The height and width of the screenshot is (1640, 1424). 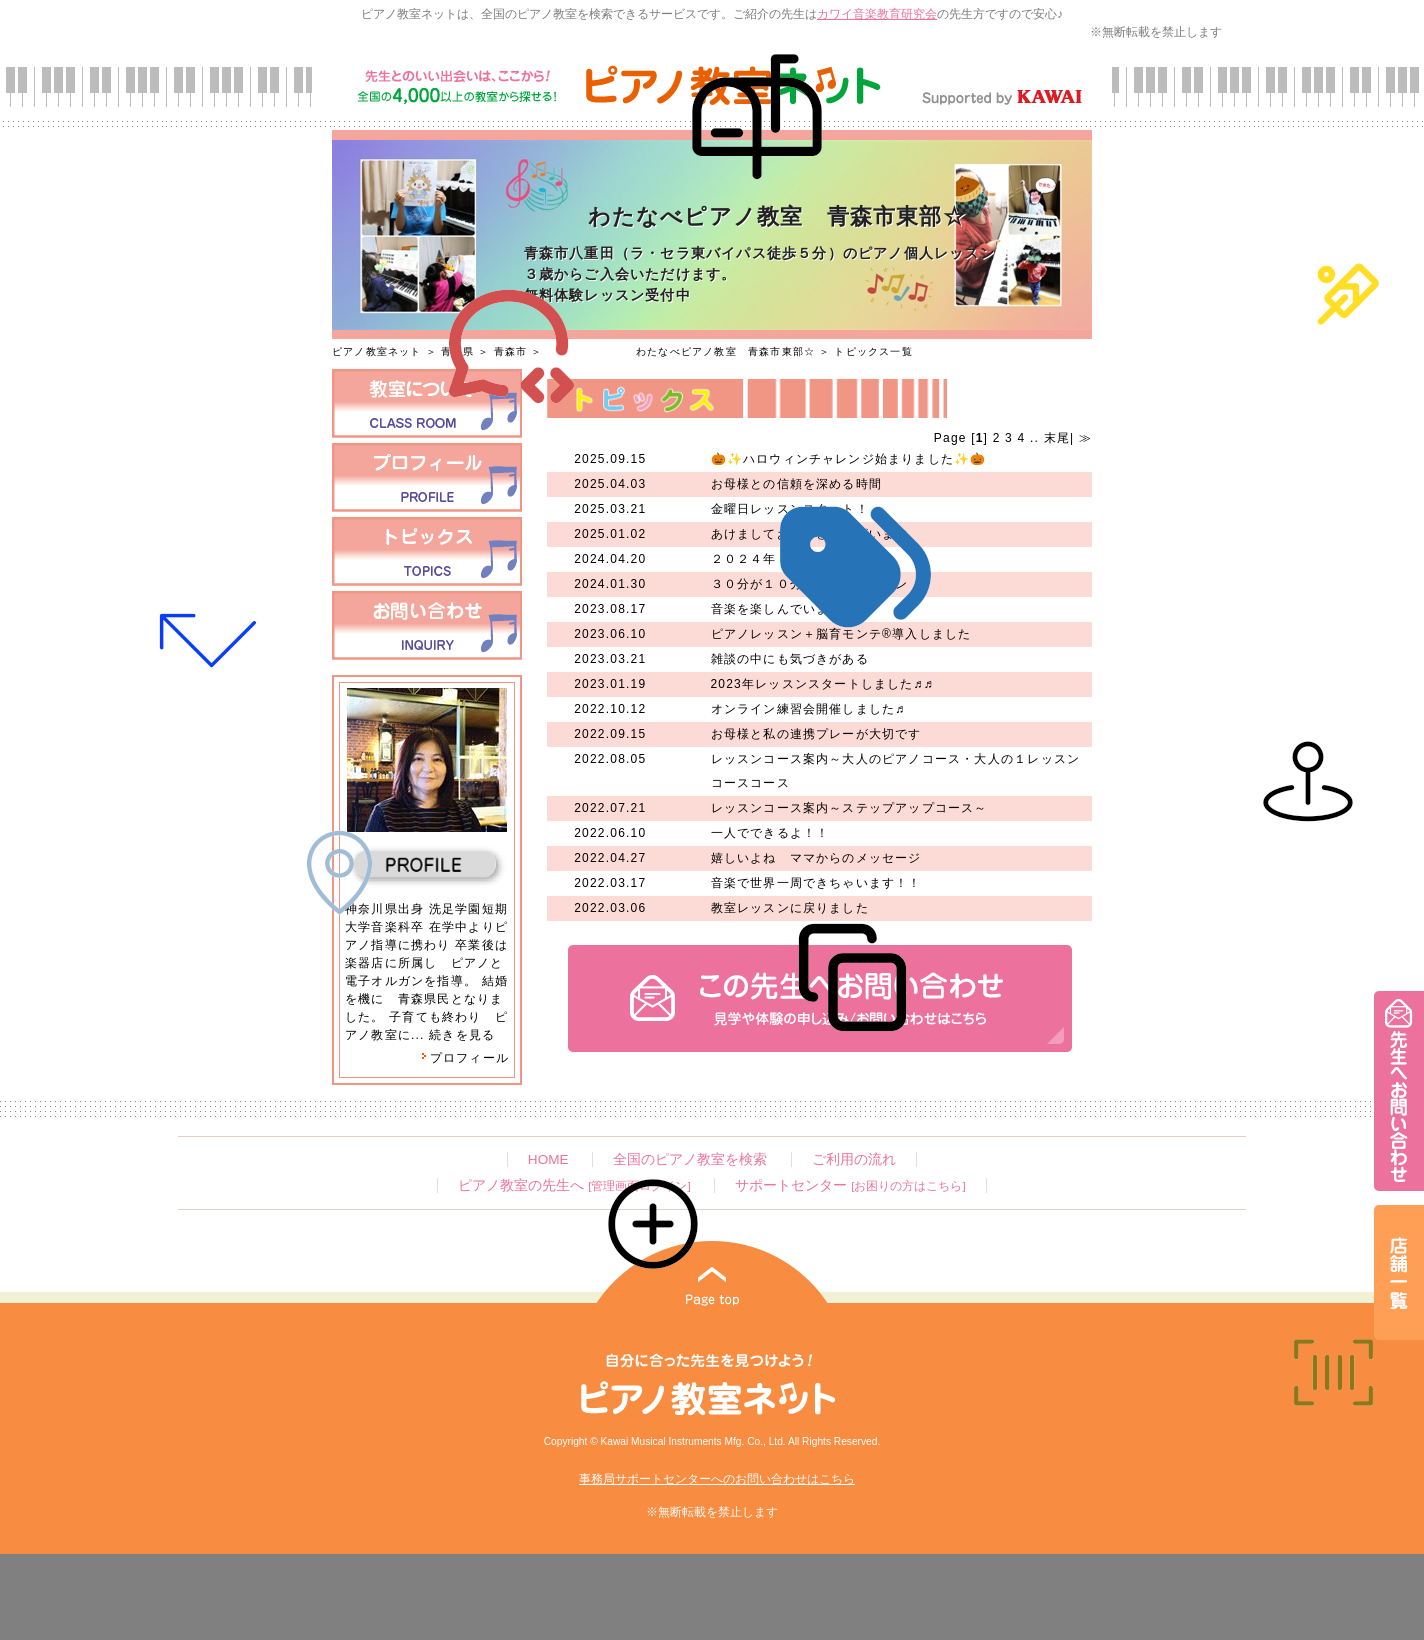 I want to click on manage tags or labels, so click(x=855, y=559).